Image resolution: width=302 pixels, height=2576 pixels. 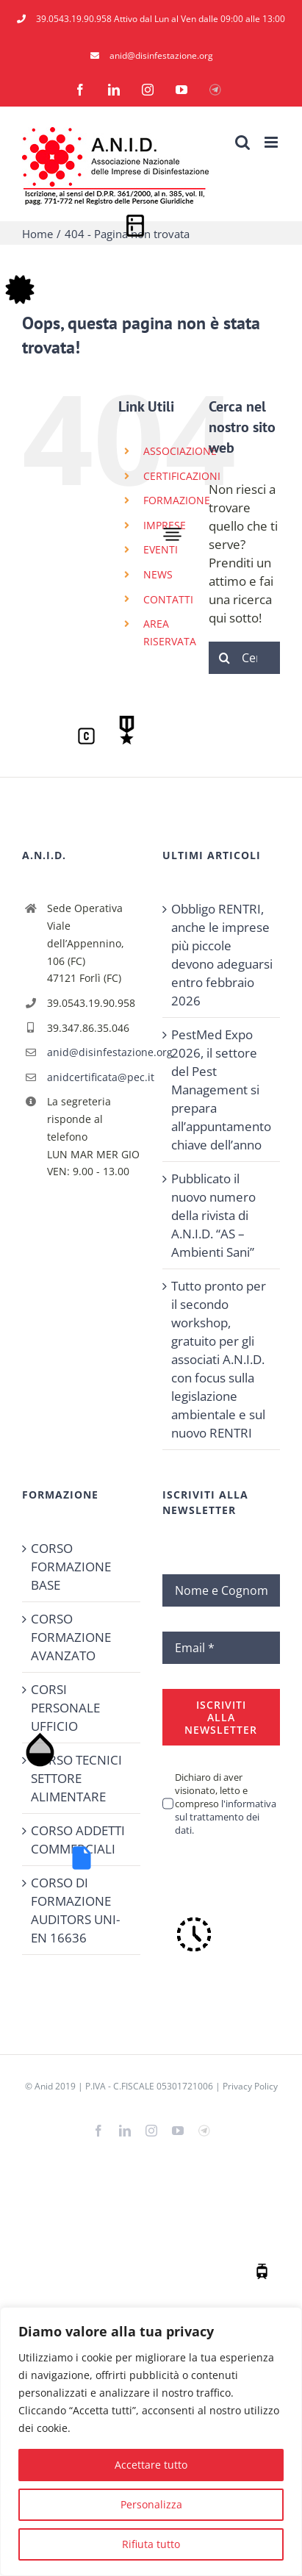 I want to click on access kitchen appliance controls, so click(x=135, y=226).